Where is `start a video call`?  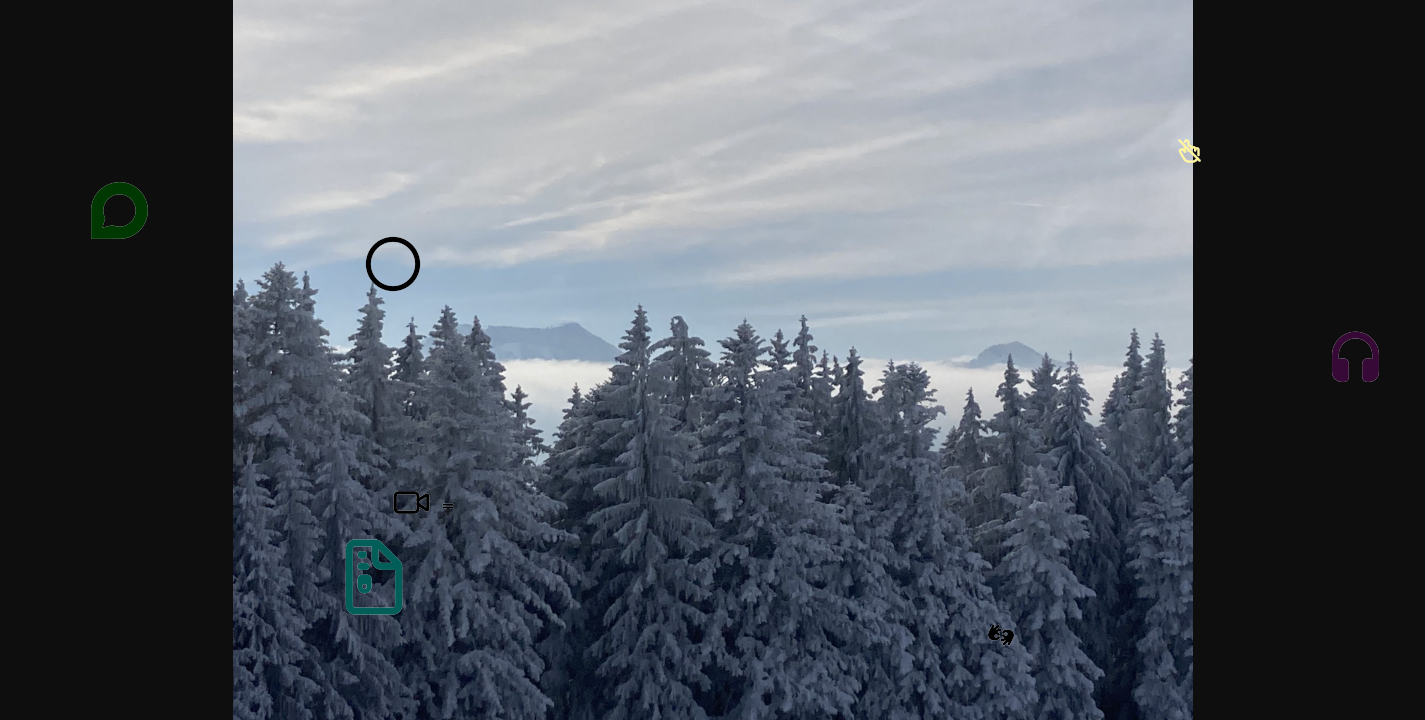
start a video call is located at coordinates (411, 502).